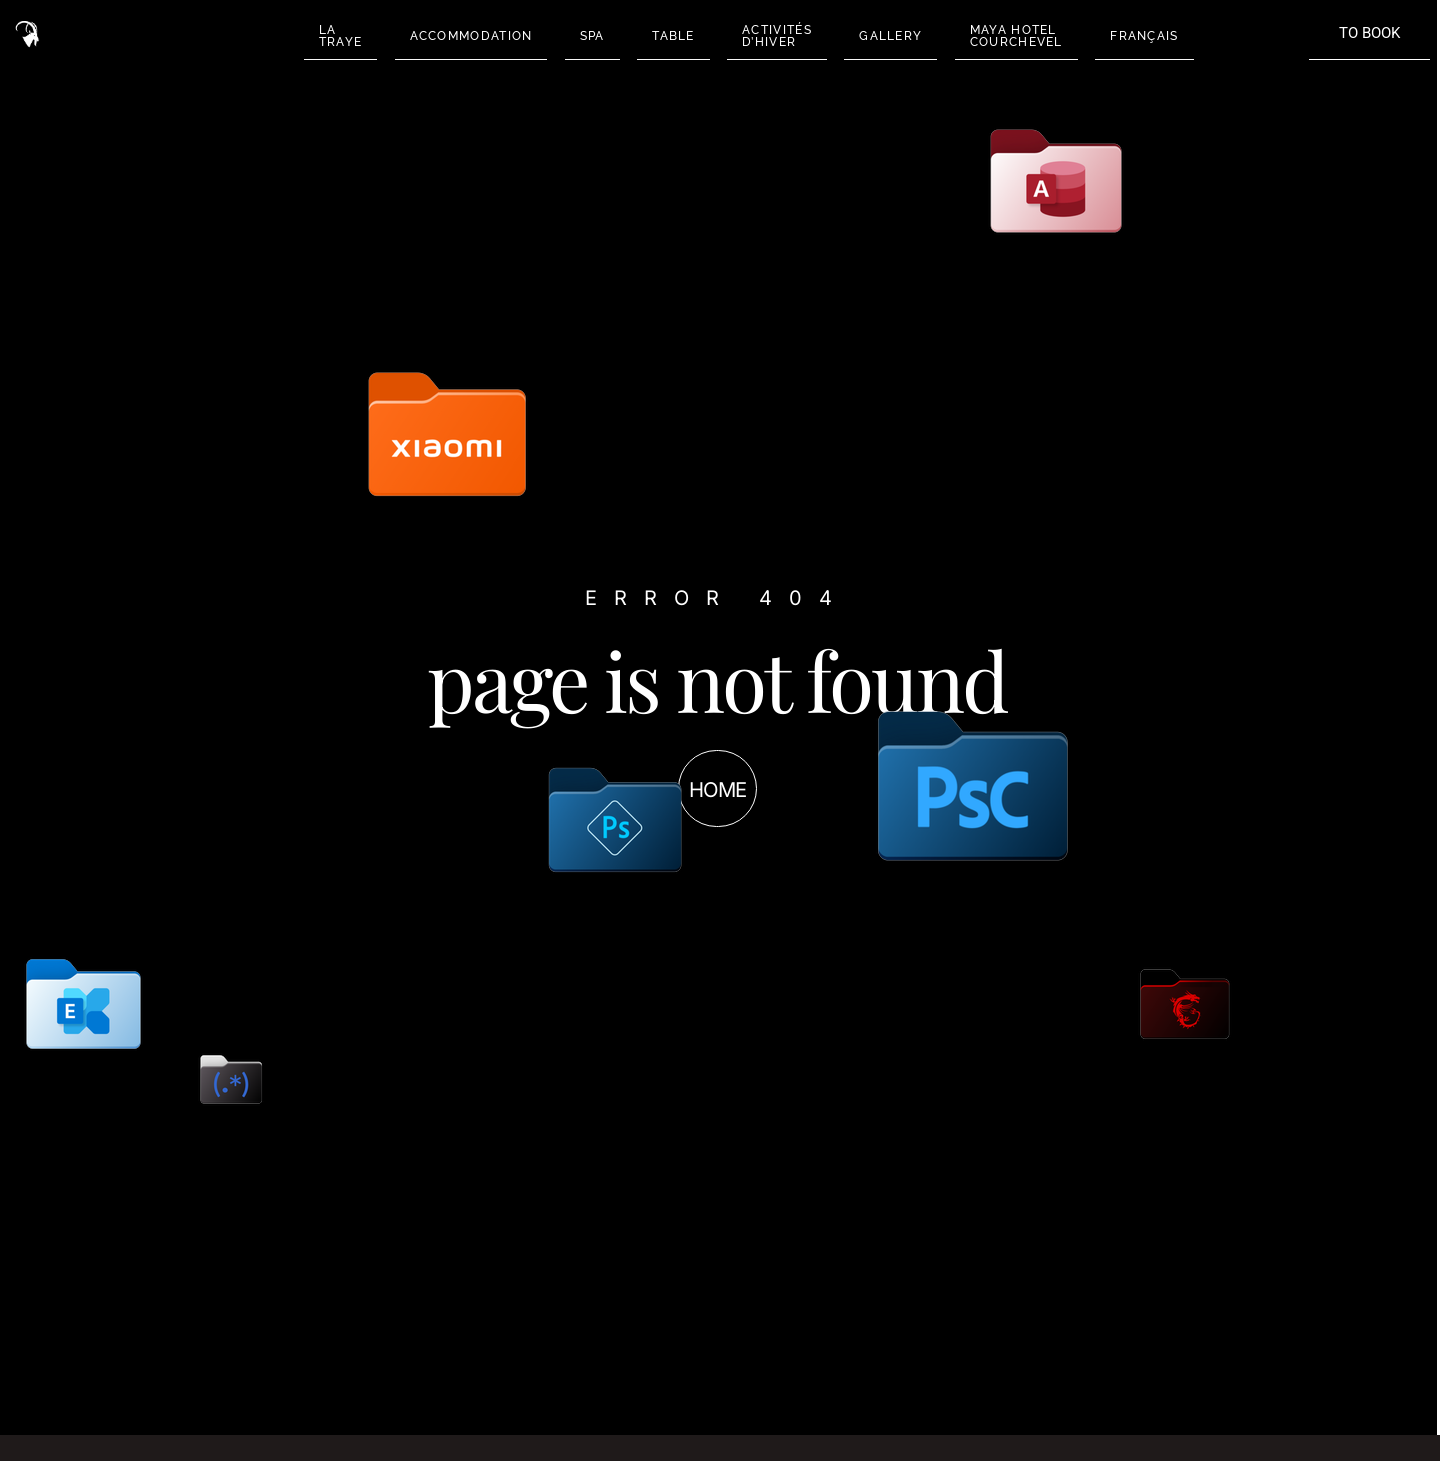  Describe the element at coordinates (231, 1081) in the screenshot. I see `folder containing regular expression files or scripts` at that location.